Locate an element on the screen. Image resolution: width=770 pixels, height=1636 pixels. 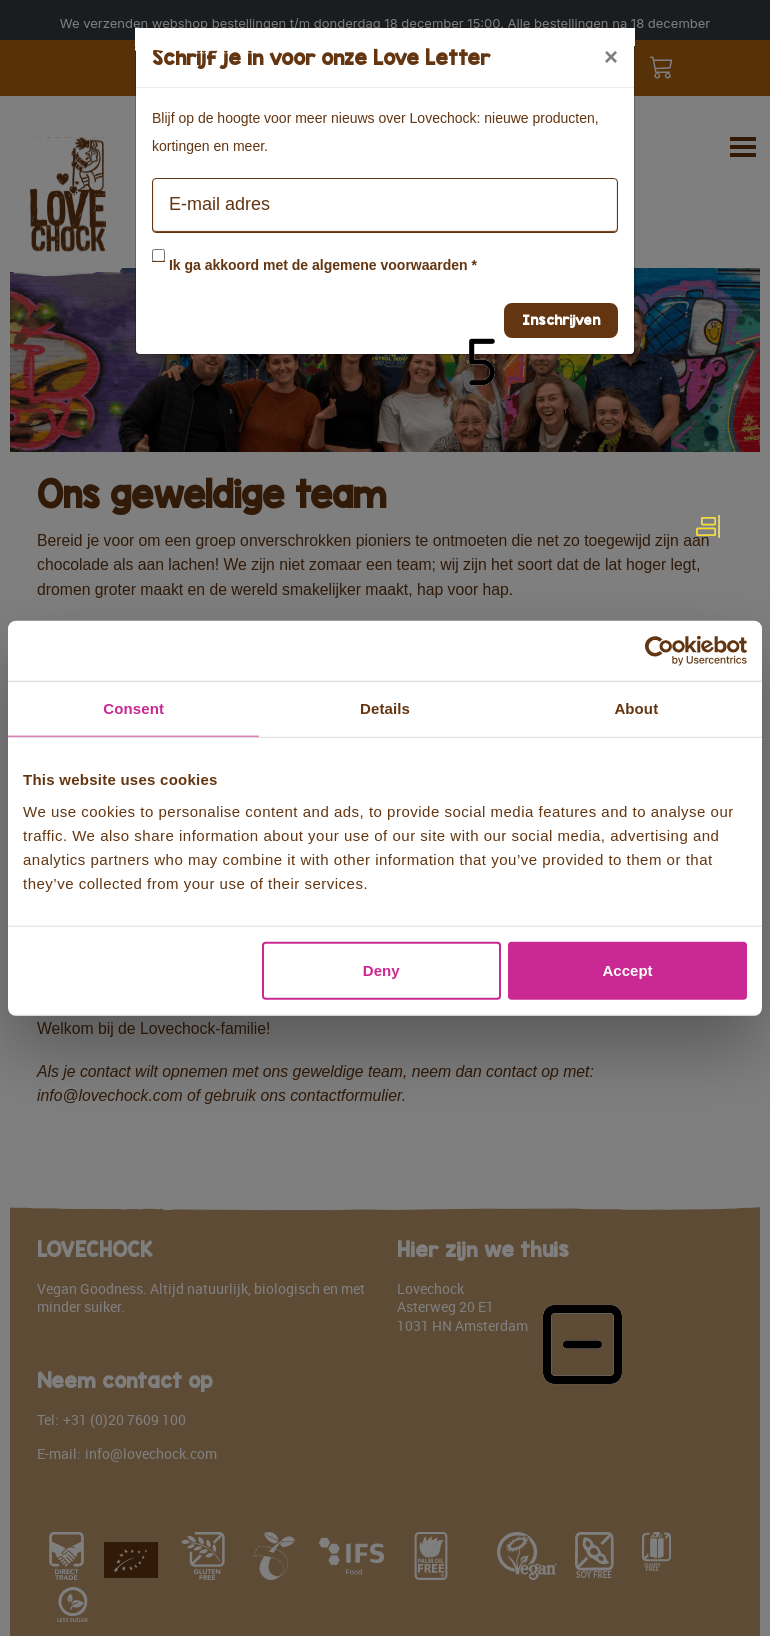
align text or content to the right is located at coordinates (708, 526).